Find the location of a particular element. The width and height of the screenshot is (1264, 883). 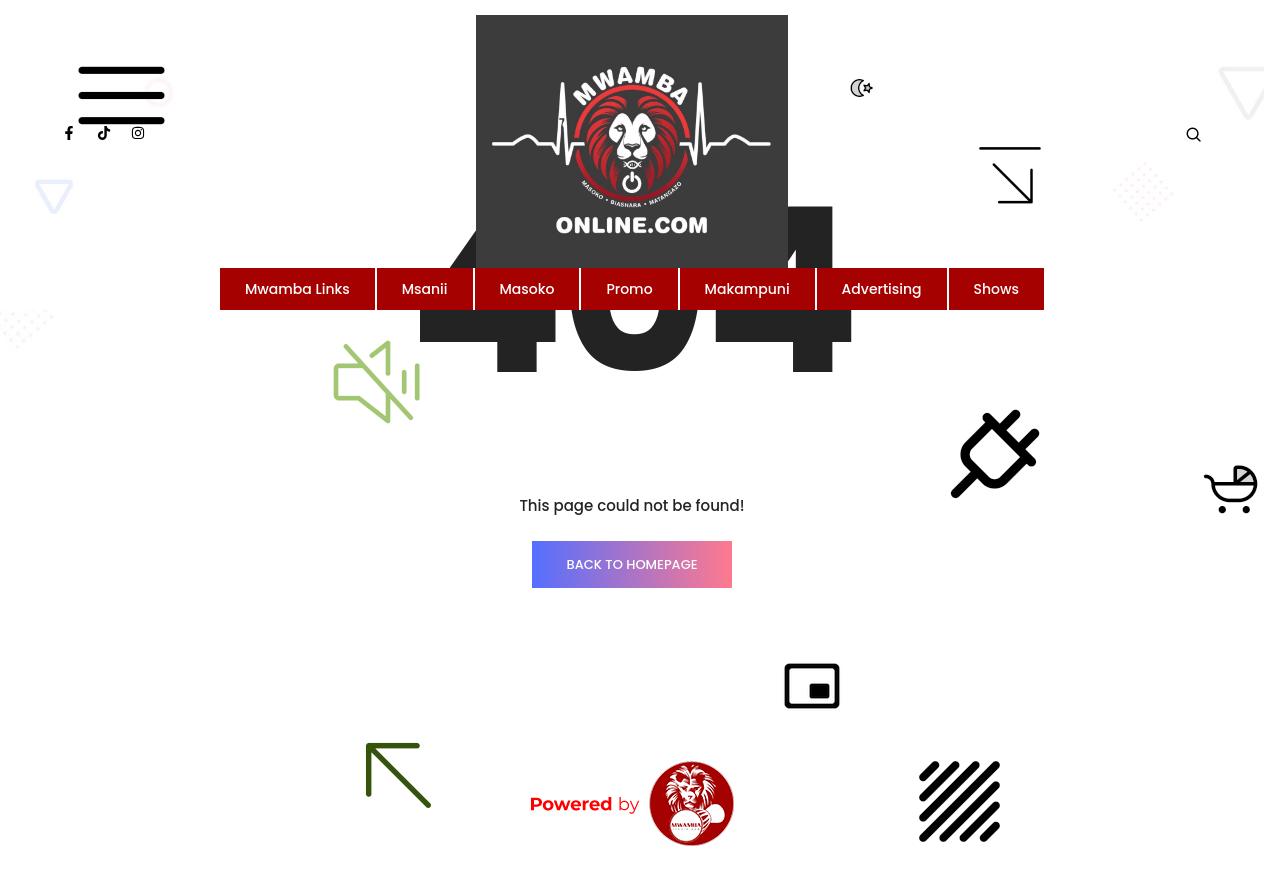

enable picture-in-picture mode is located at coordinates (812, 686).